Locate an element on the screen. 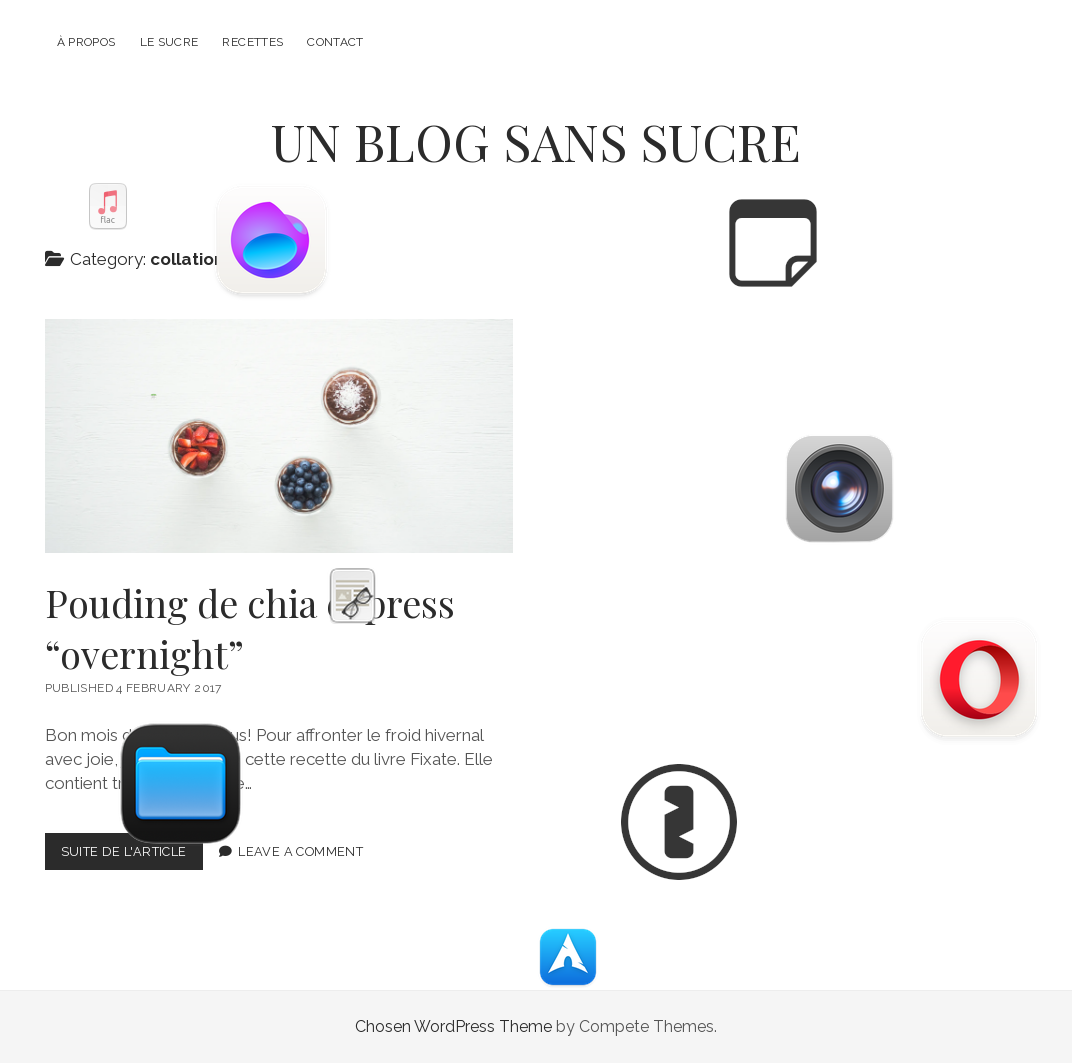  open office productivity applications is located at coordinates (352, 595).